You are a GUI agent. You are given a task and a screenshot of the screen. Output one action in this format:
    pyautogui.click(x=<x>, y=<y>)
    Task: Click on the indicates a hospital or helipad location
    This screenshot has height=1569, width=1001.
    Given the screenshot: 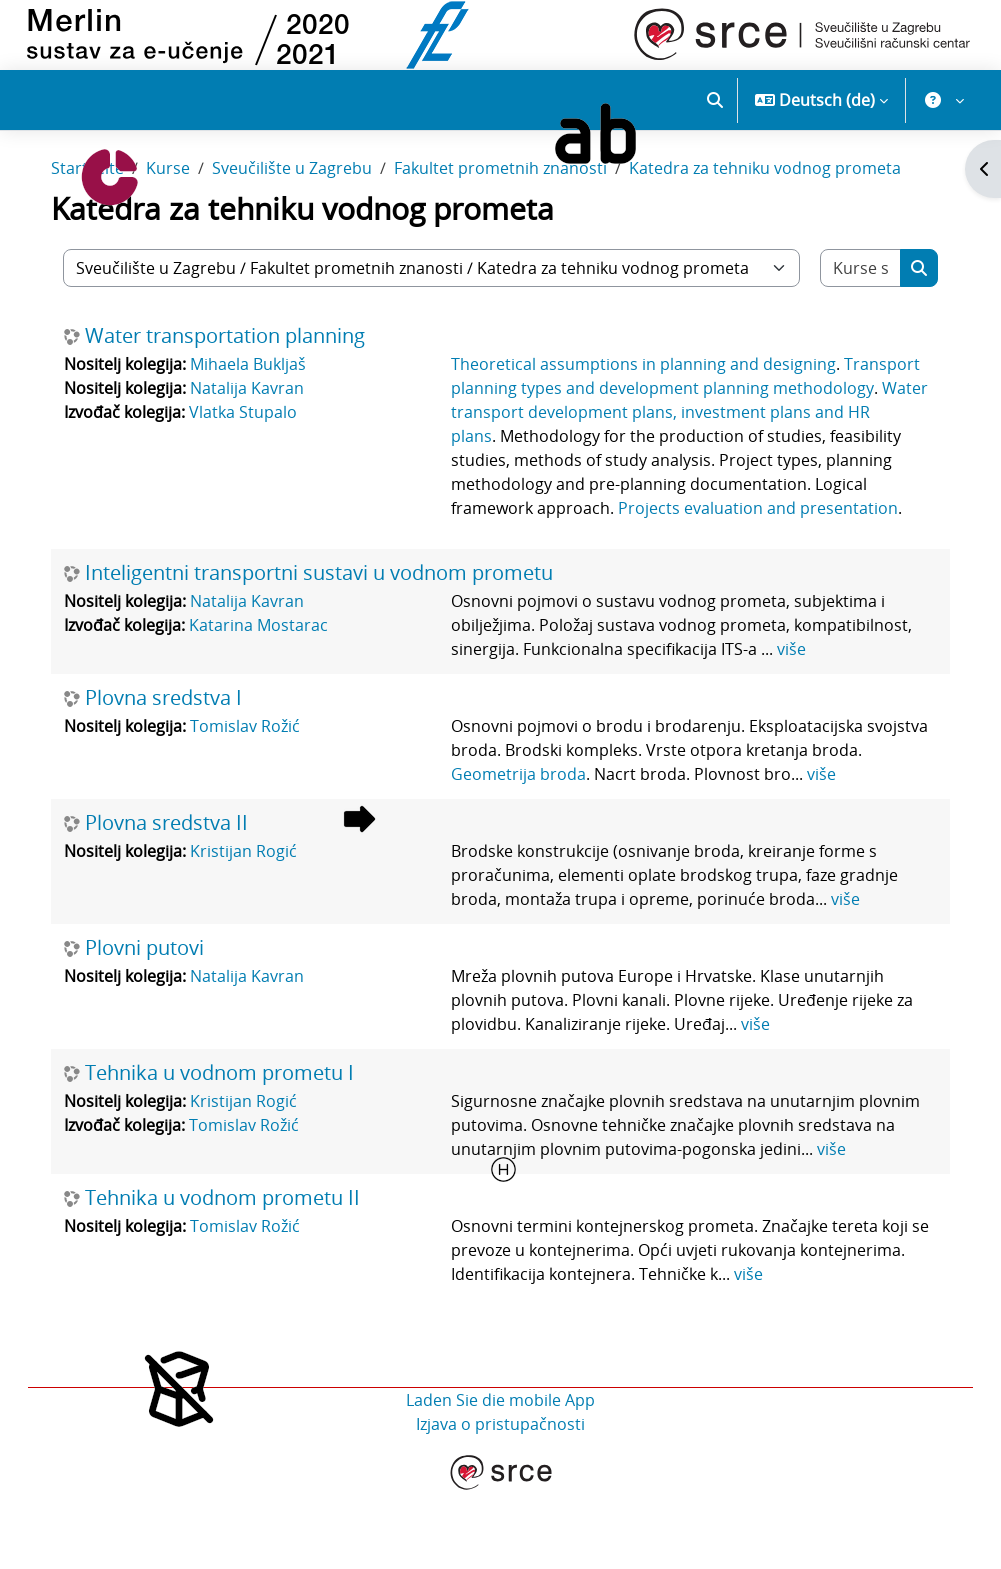 What is the action you would take?
    pyautogui.click(x=503, y=1169)
    